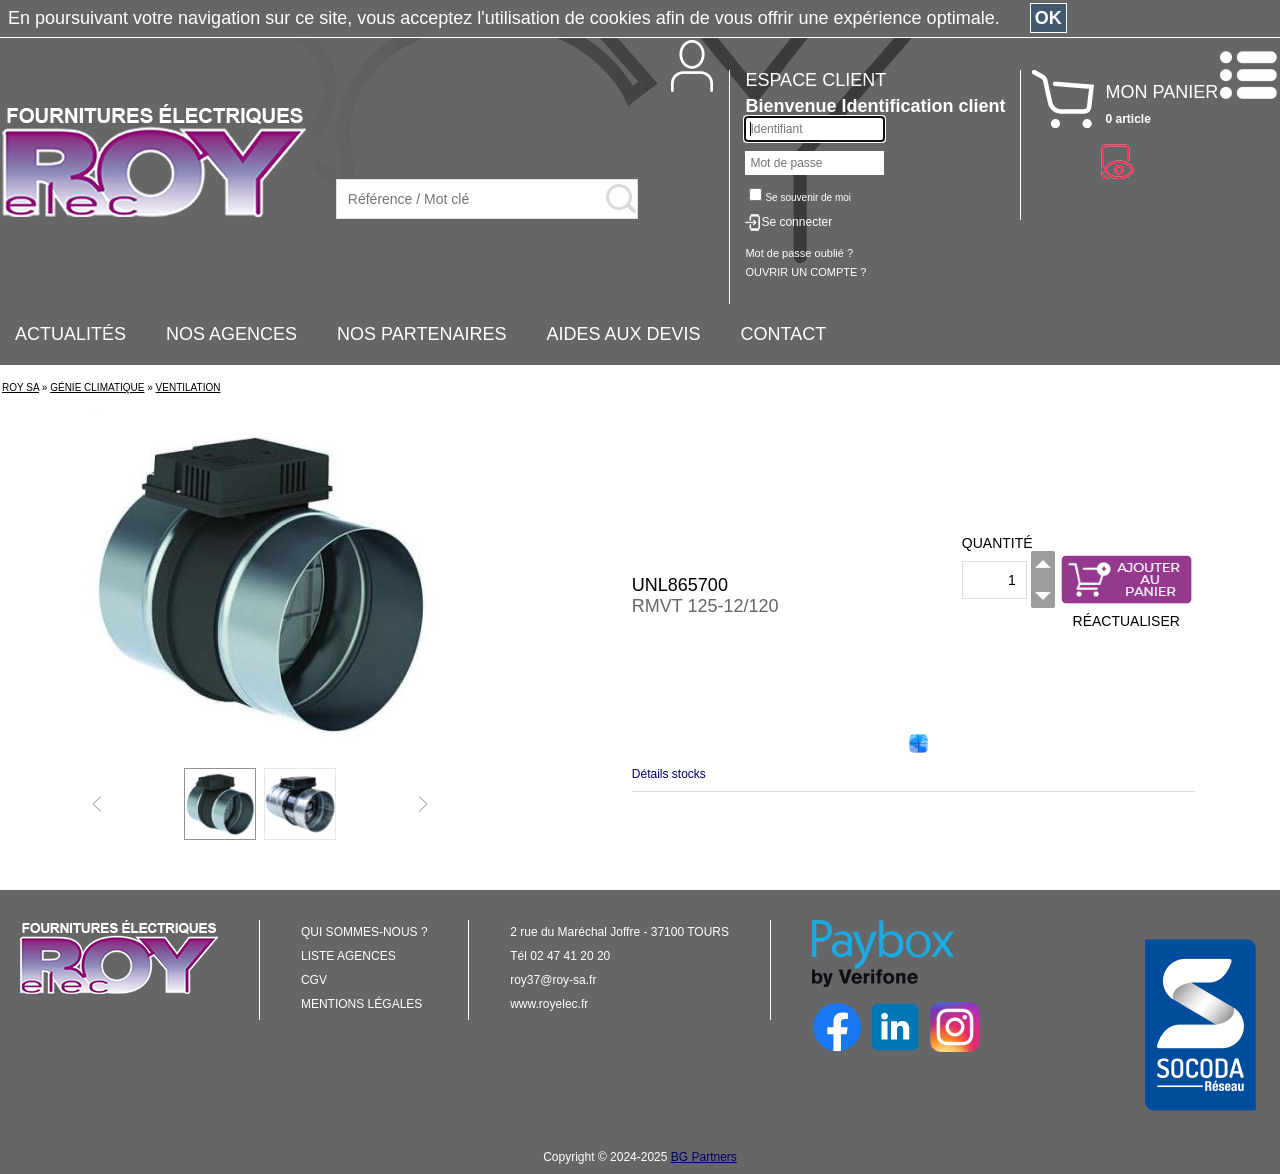  Describe the element at coordinates (918, 743) in the screenshot. I see `open nmap network scanning application` at that location.